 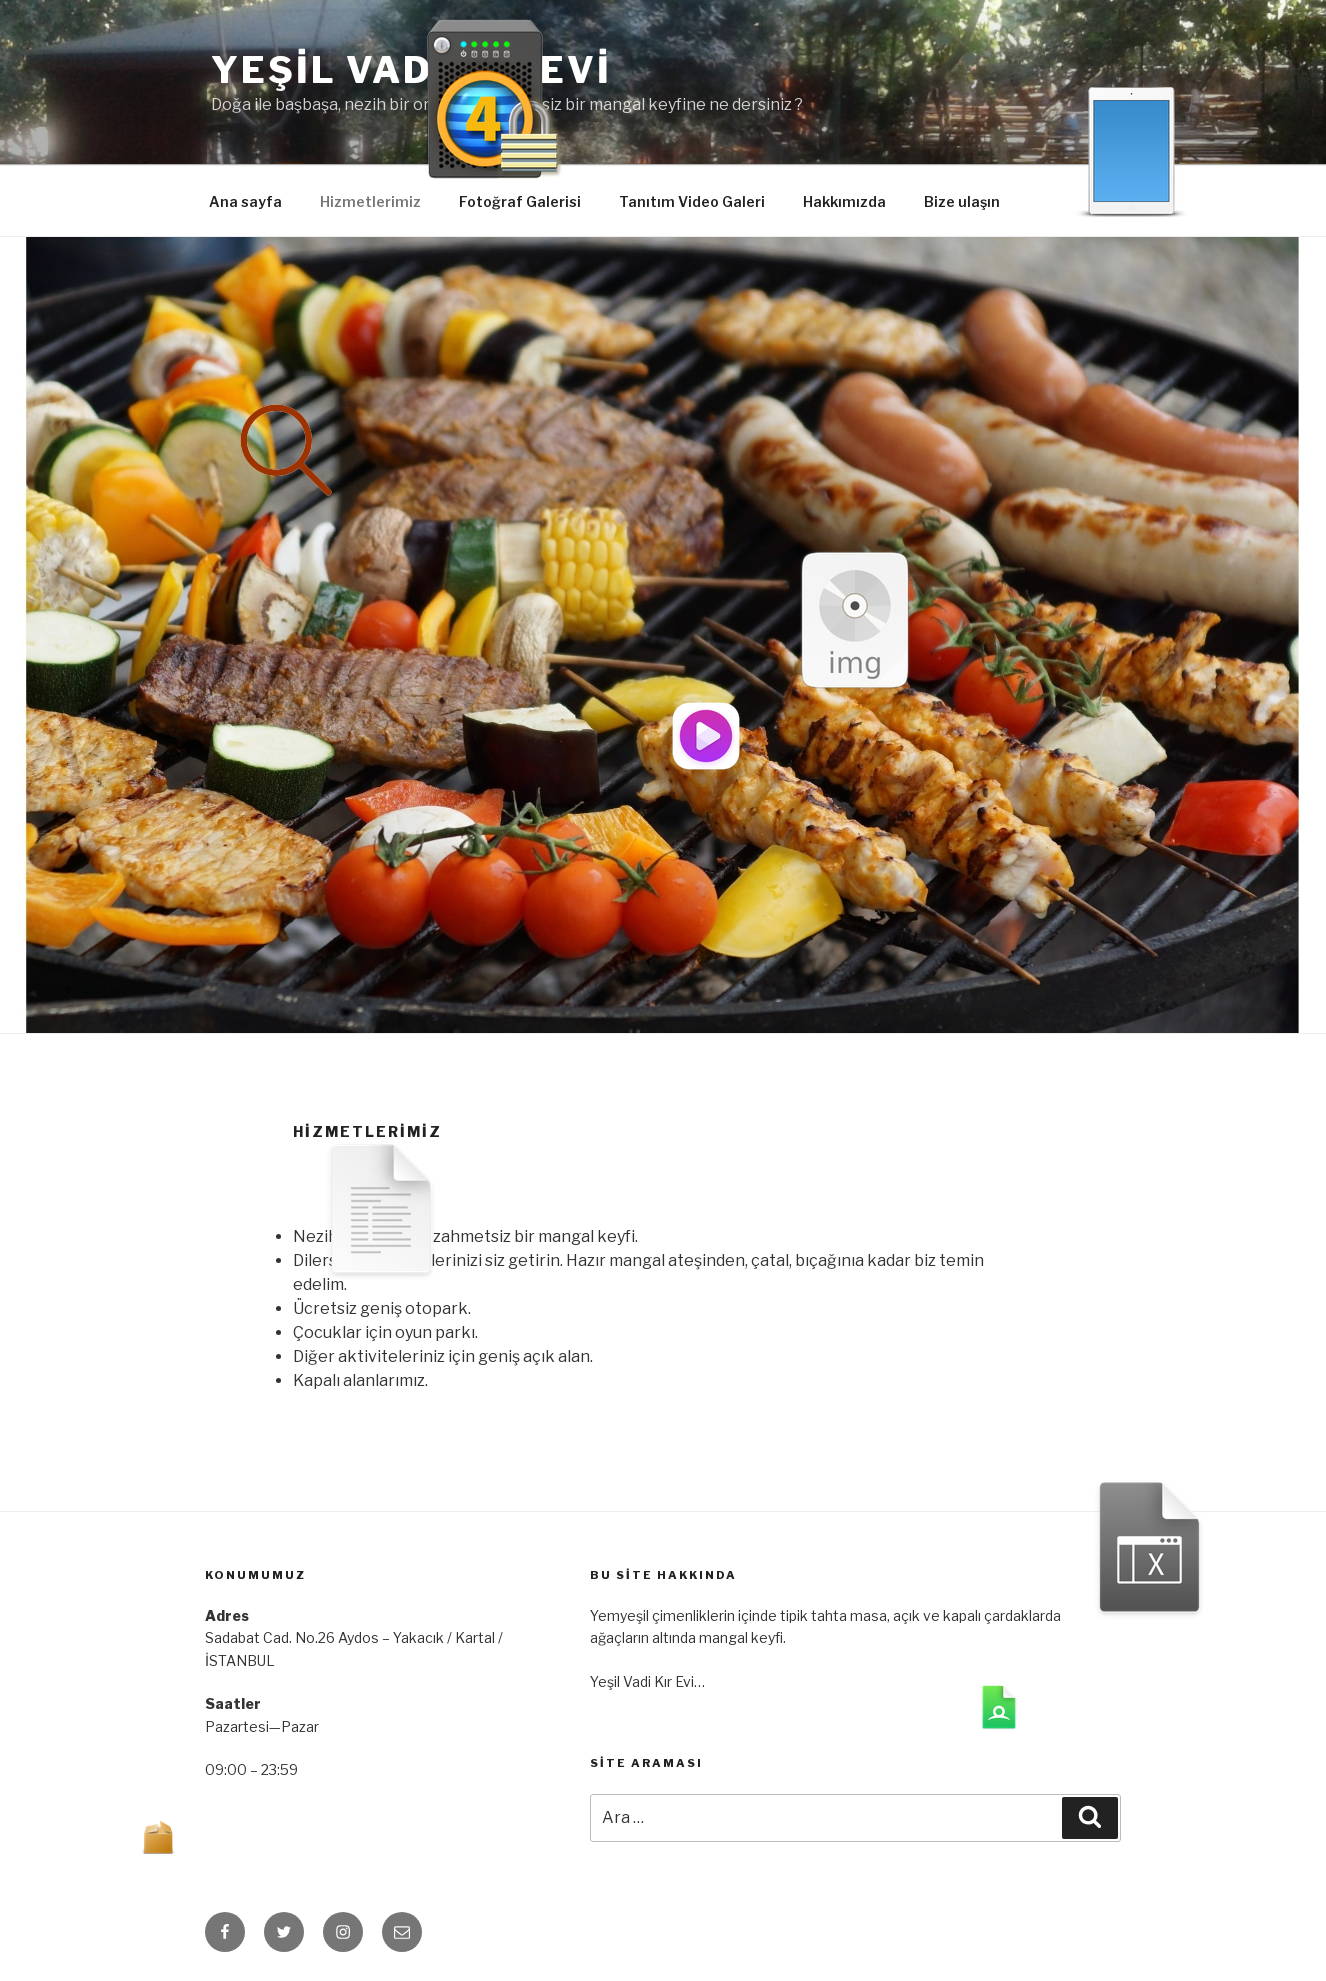 I want to click on search system preferences or settings, so click(x=286, y=450).